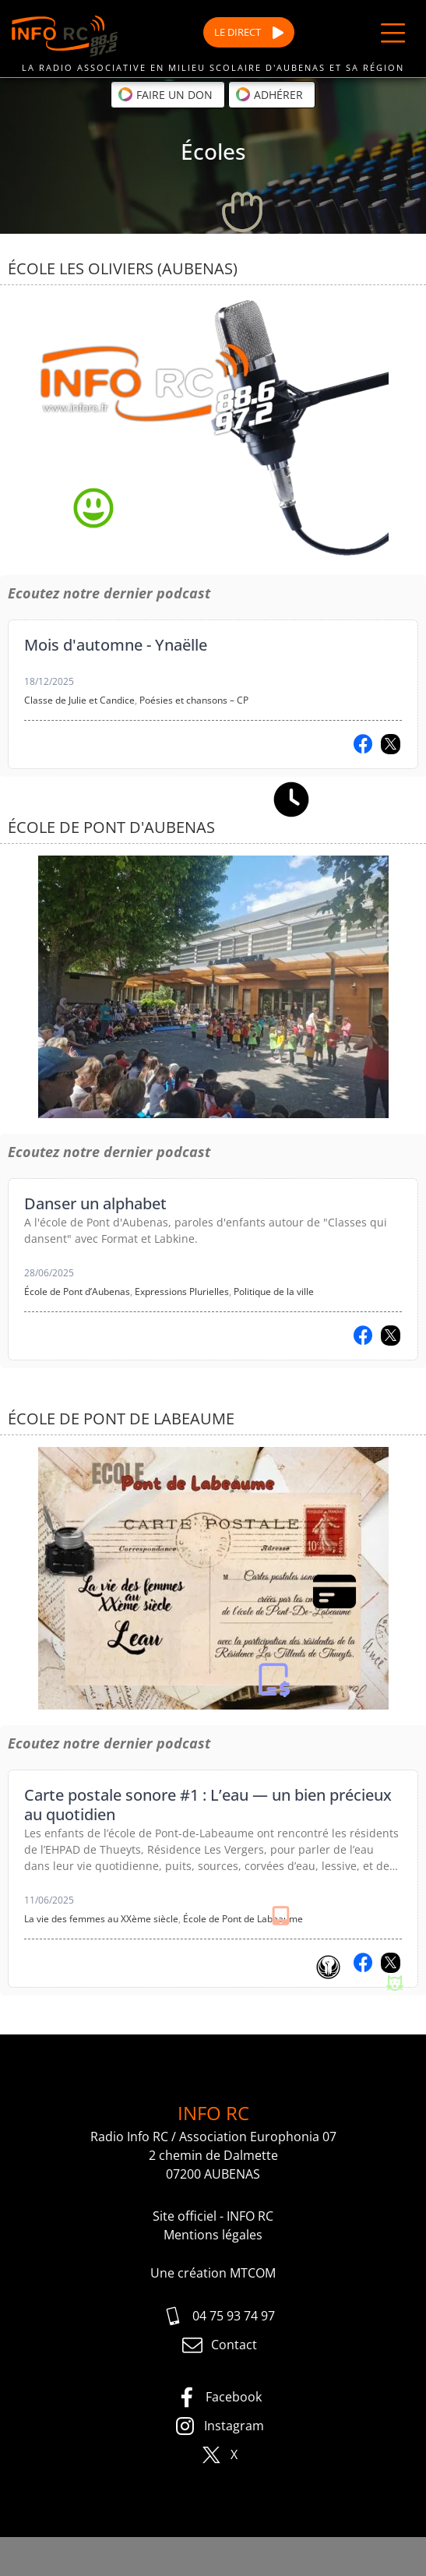  I want to click on indicates tablet device compatibility, so click(280, 1915).